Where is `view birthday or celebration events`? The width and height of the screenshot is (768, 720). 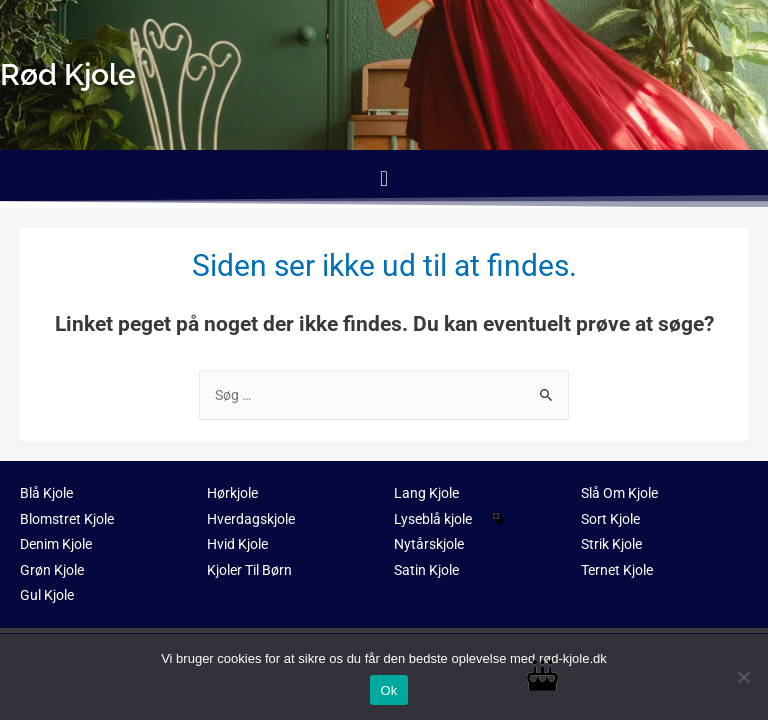 view birthday or celebration events is located at coordinates (542, 675).